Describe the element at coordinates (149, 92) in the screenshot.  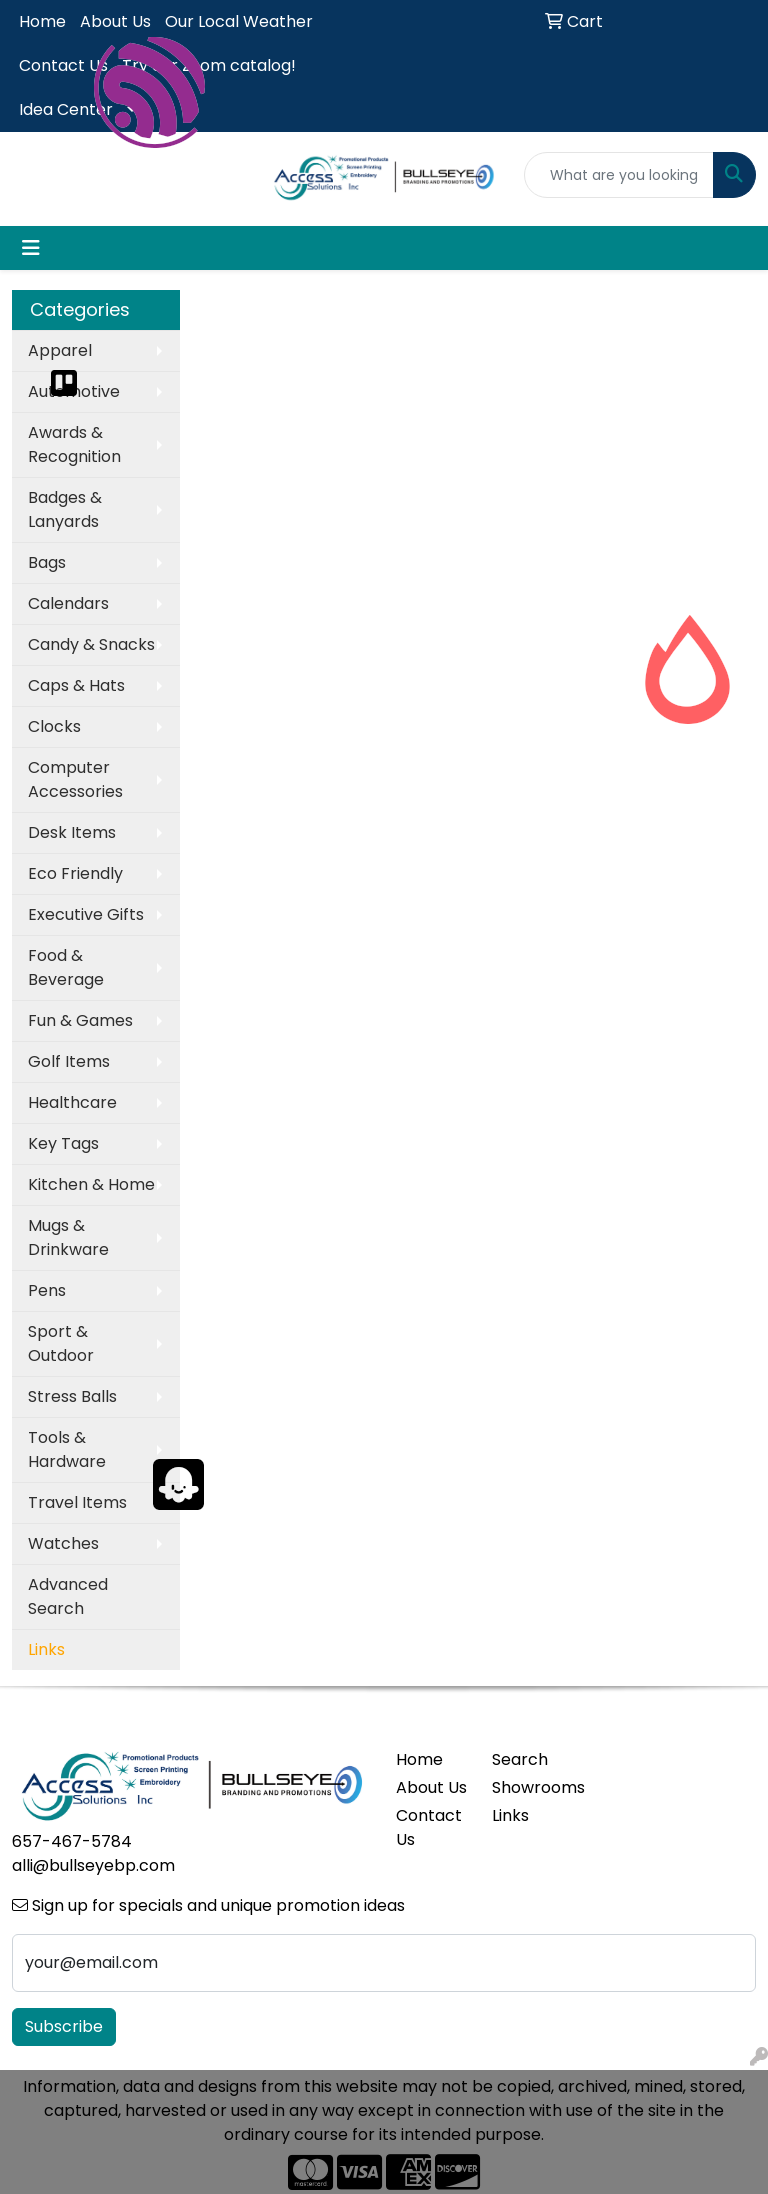
I see `espressif systems company logo` at that location.